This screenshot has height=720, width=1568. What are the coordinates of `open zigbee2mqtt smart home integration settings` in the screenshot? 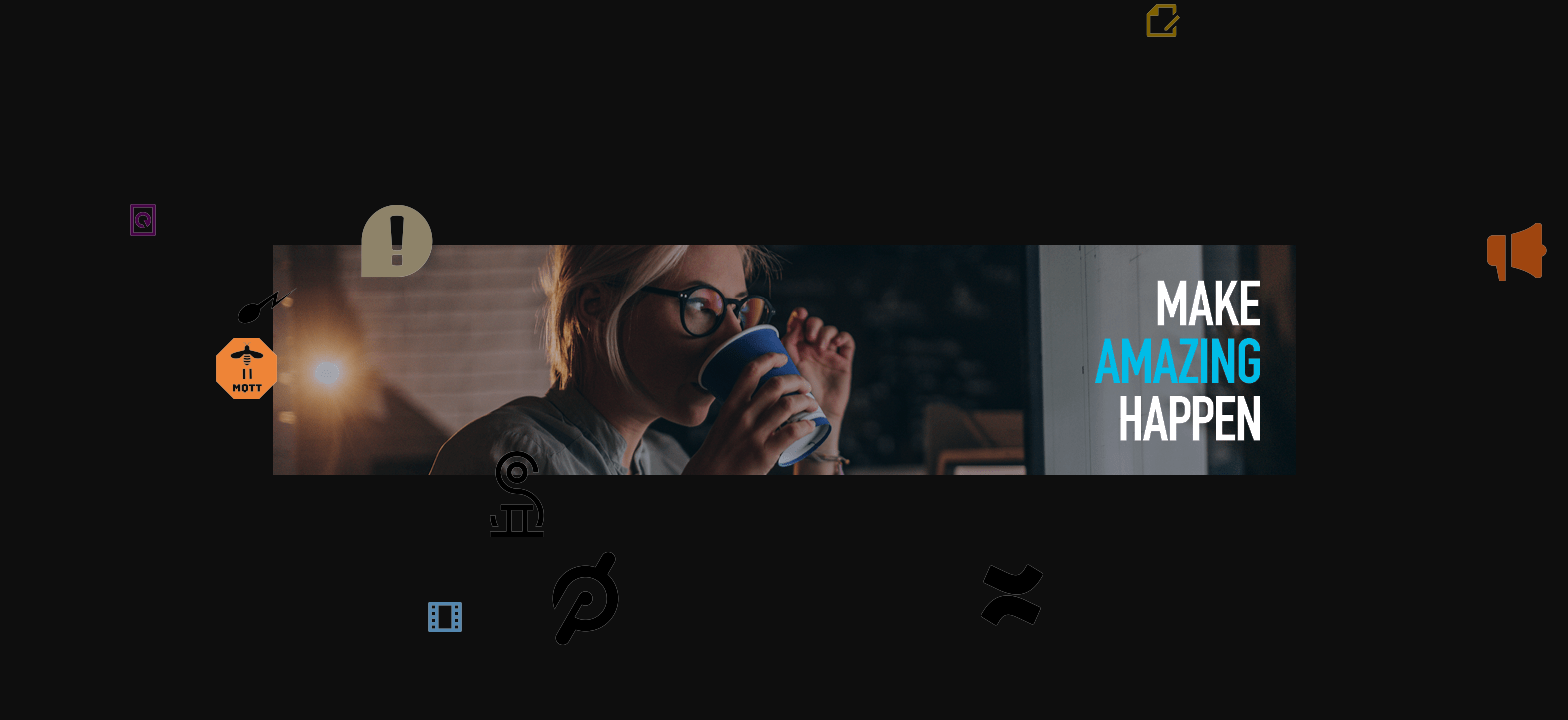 It's located at (246, 368).